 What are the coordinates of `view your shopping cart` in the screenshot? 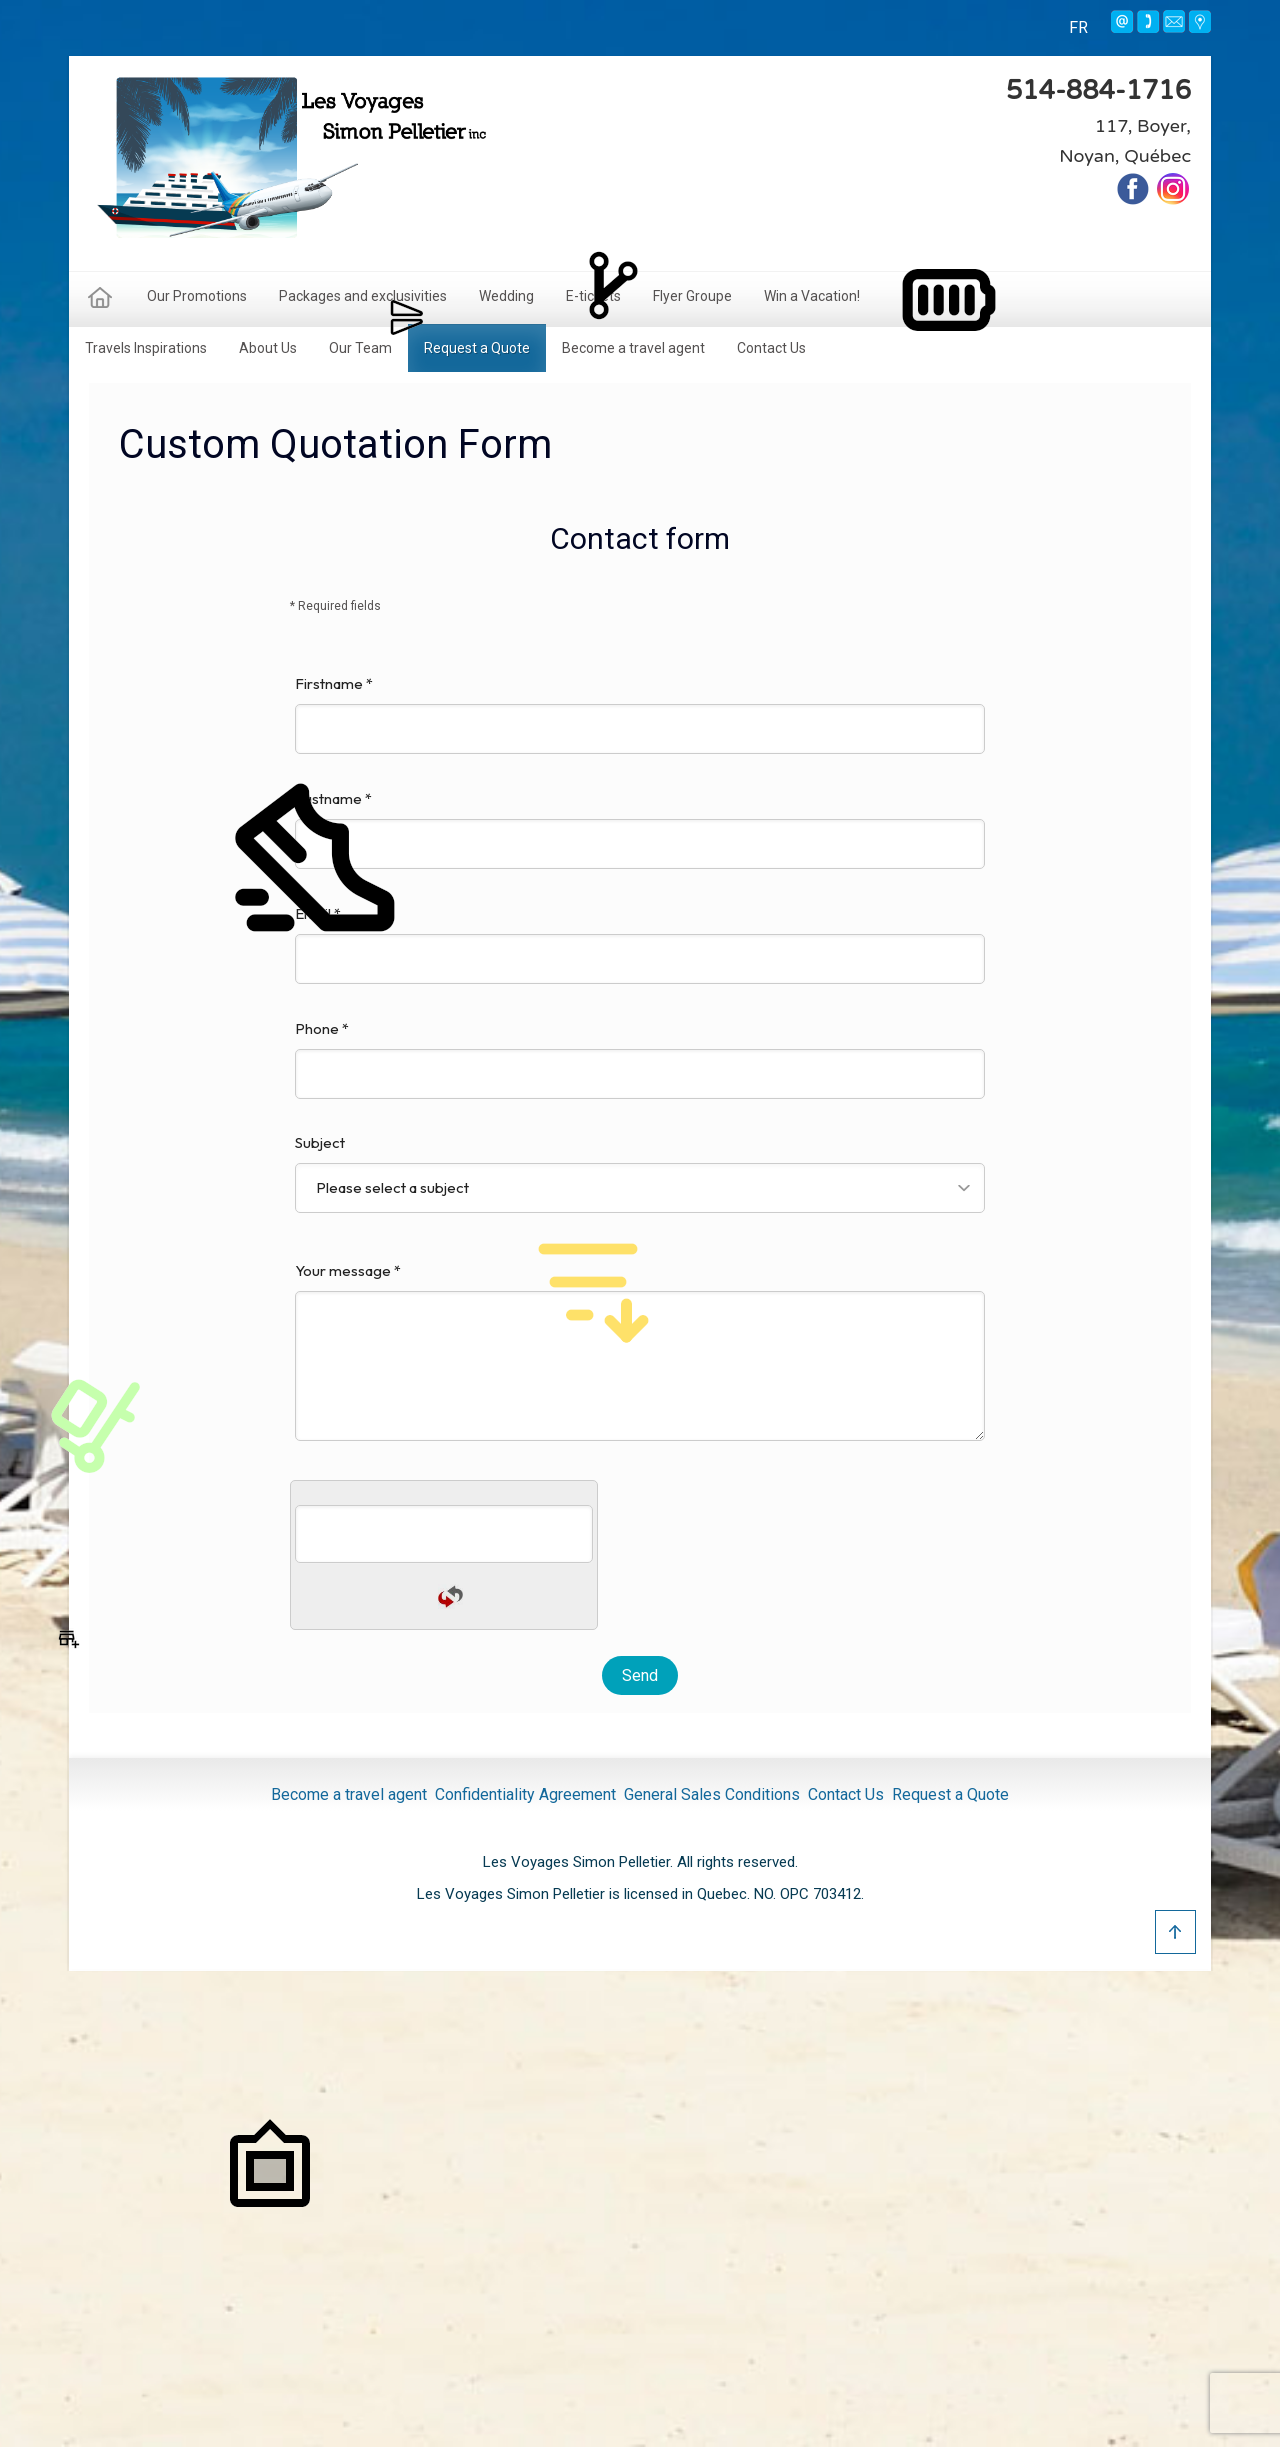 It's located at (94, 1422).